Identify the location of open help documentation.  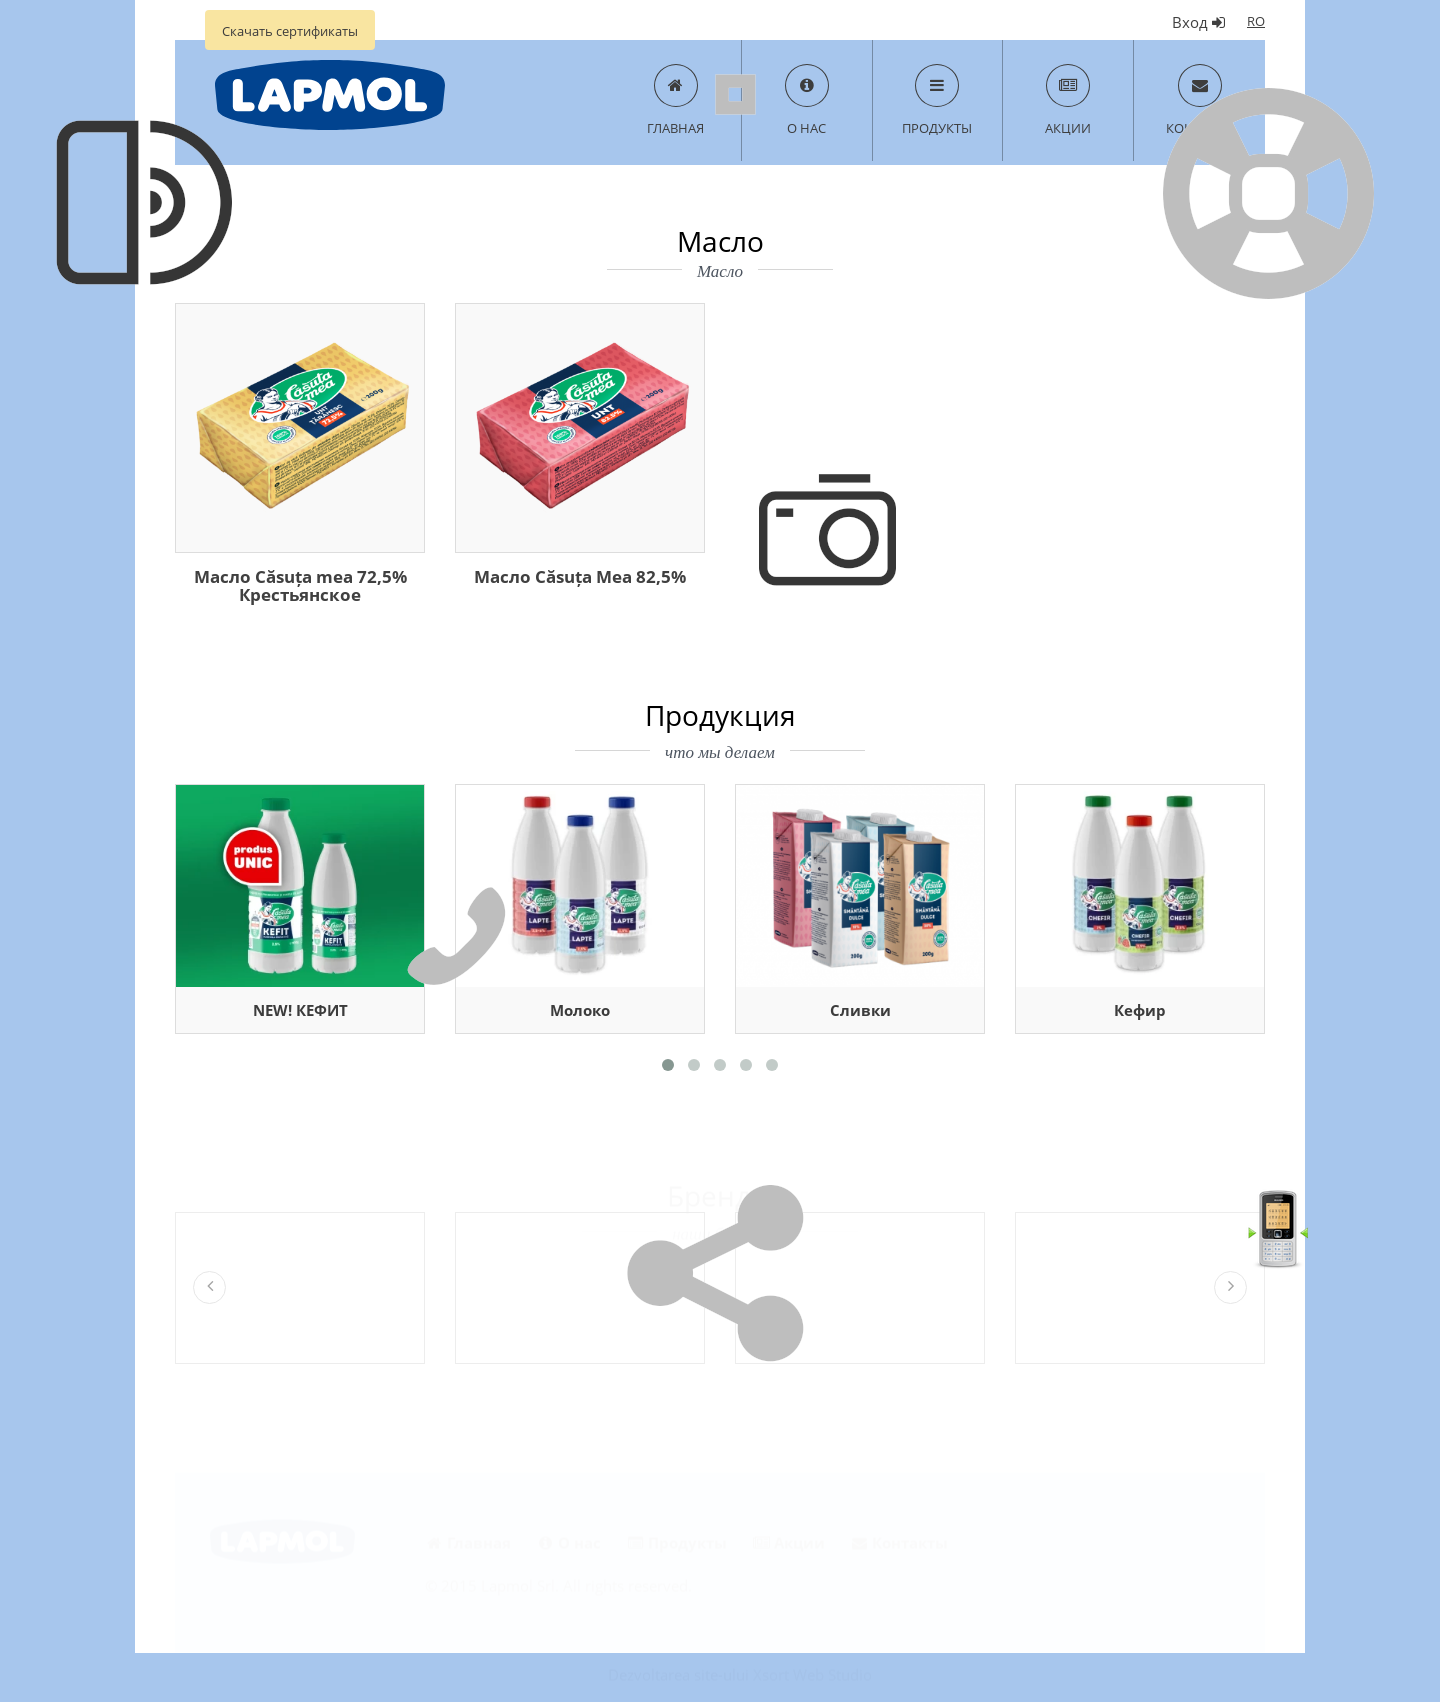
(1268, 193).